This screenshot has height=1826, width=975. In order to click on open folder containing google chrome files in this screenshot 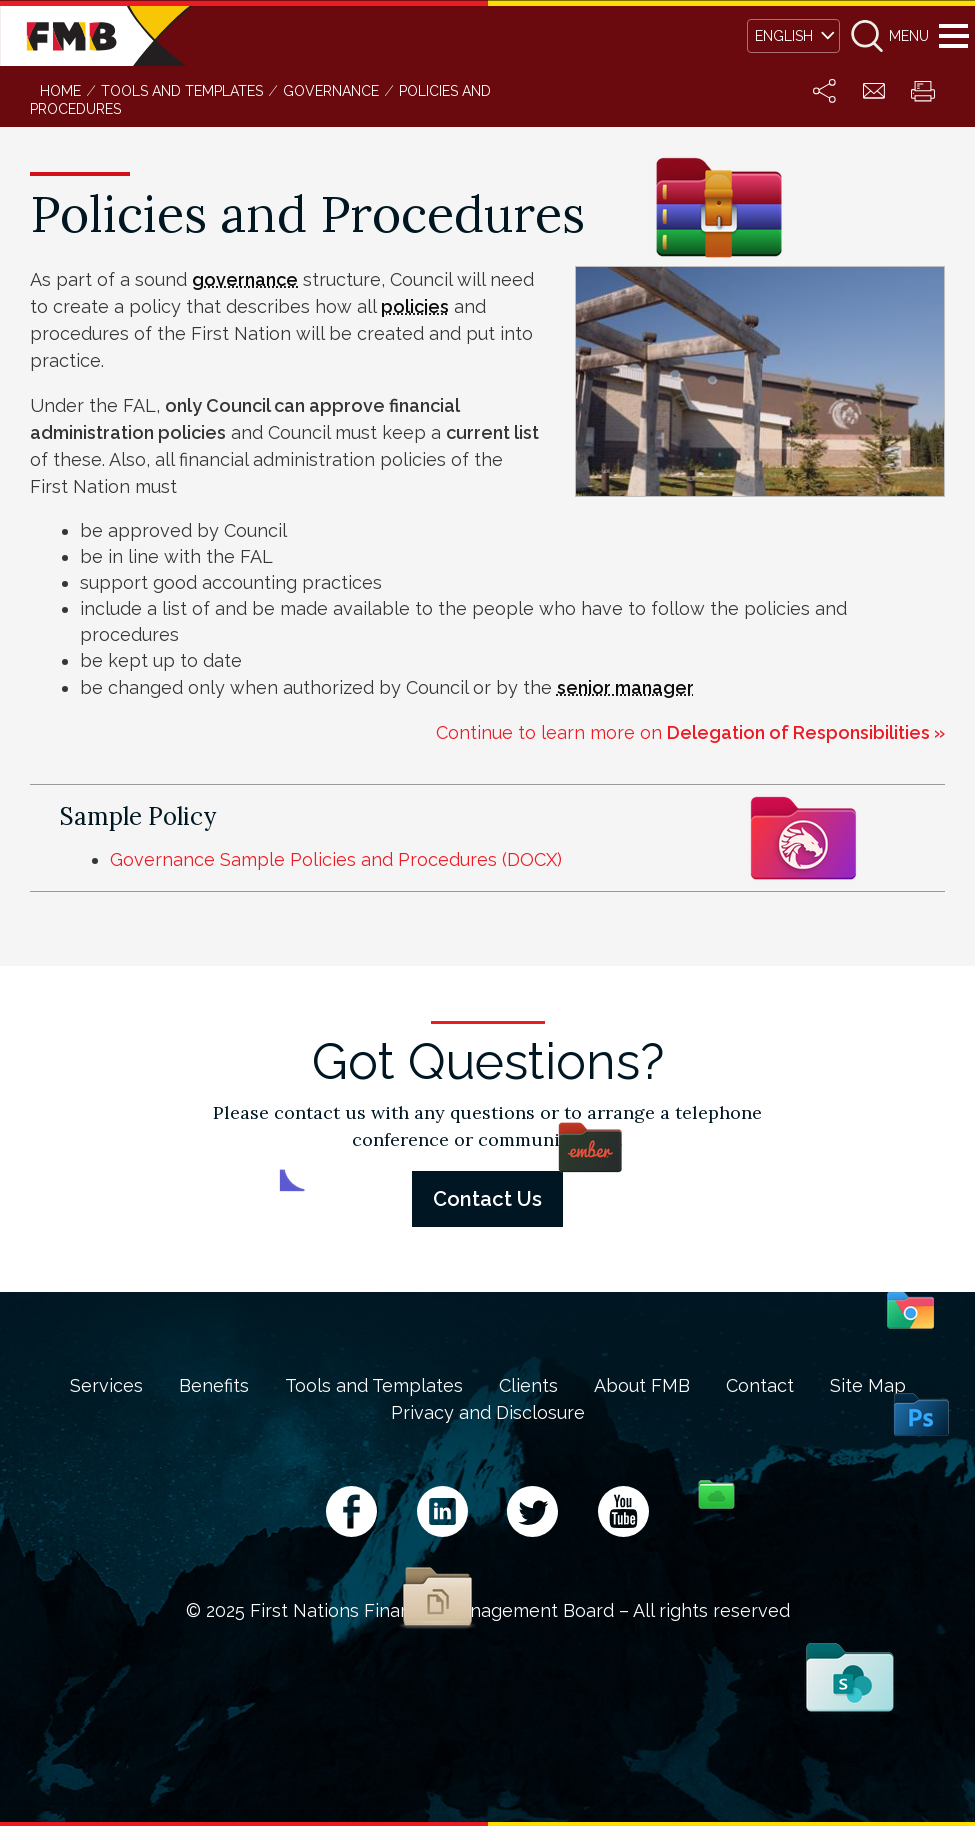, I will do `click(910, 1311)`.